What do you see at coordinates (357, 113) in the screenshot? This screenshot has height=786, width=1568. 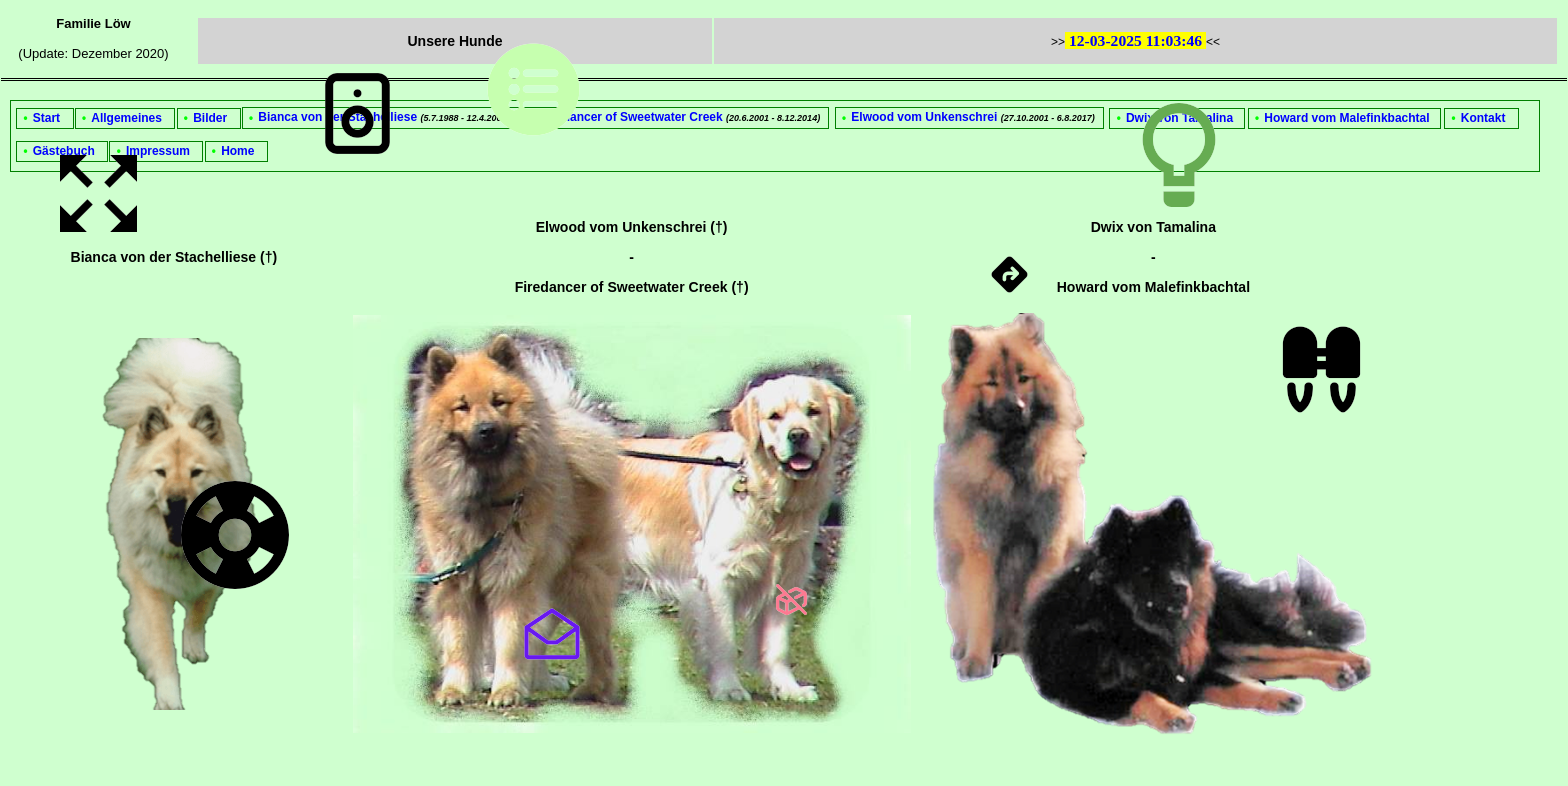 I see `adjust speaker or audio output settings` at bounding box center [357, 113].